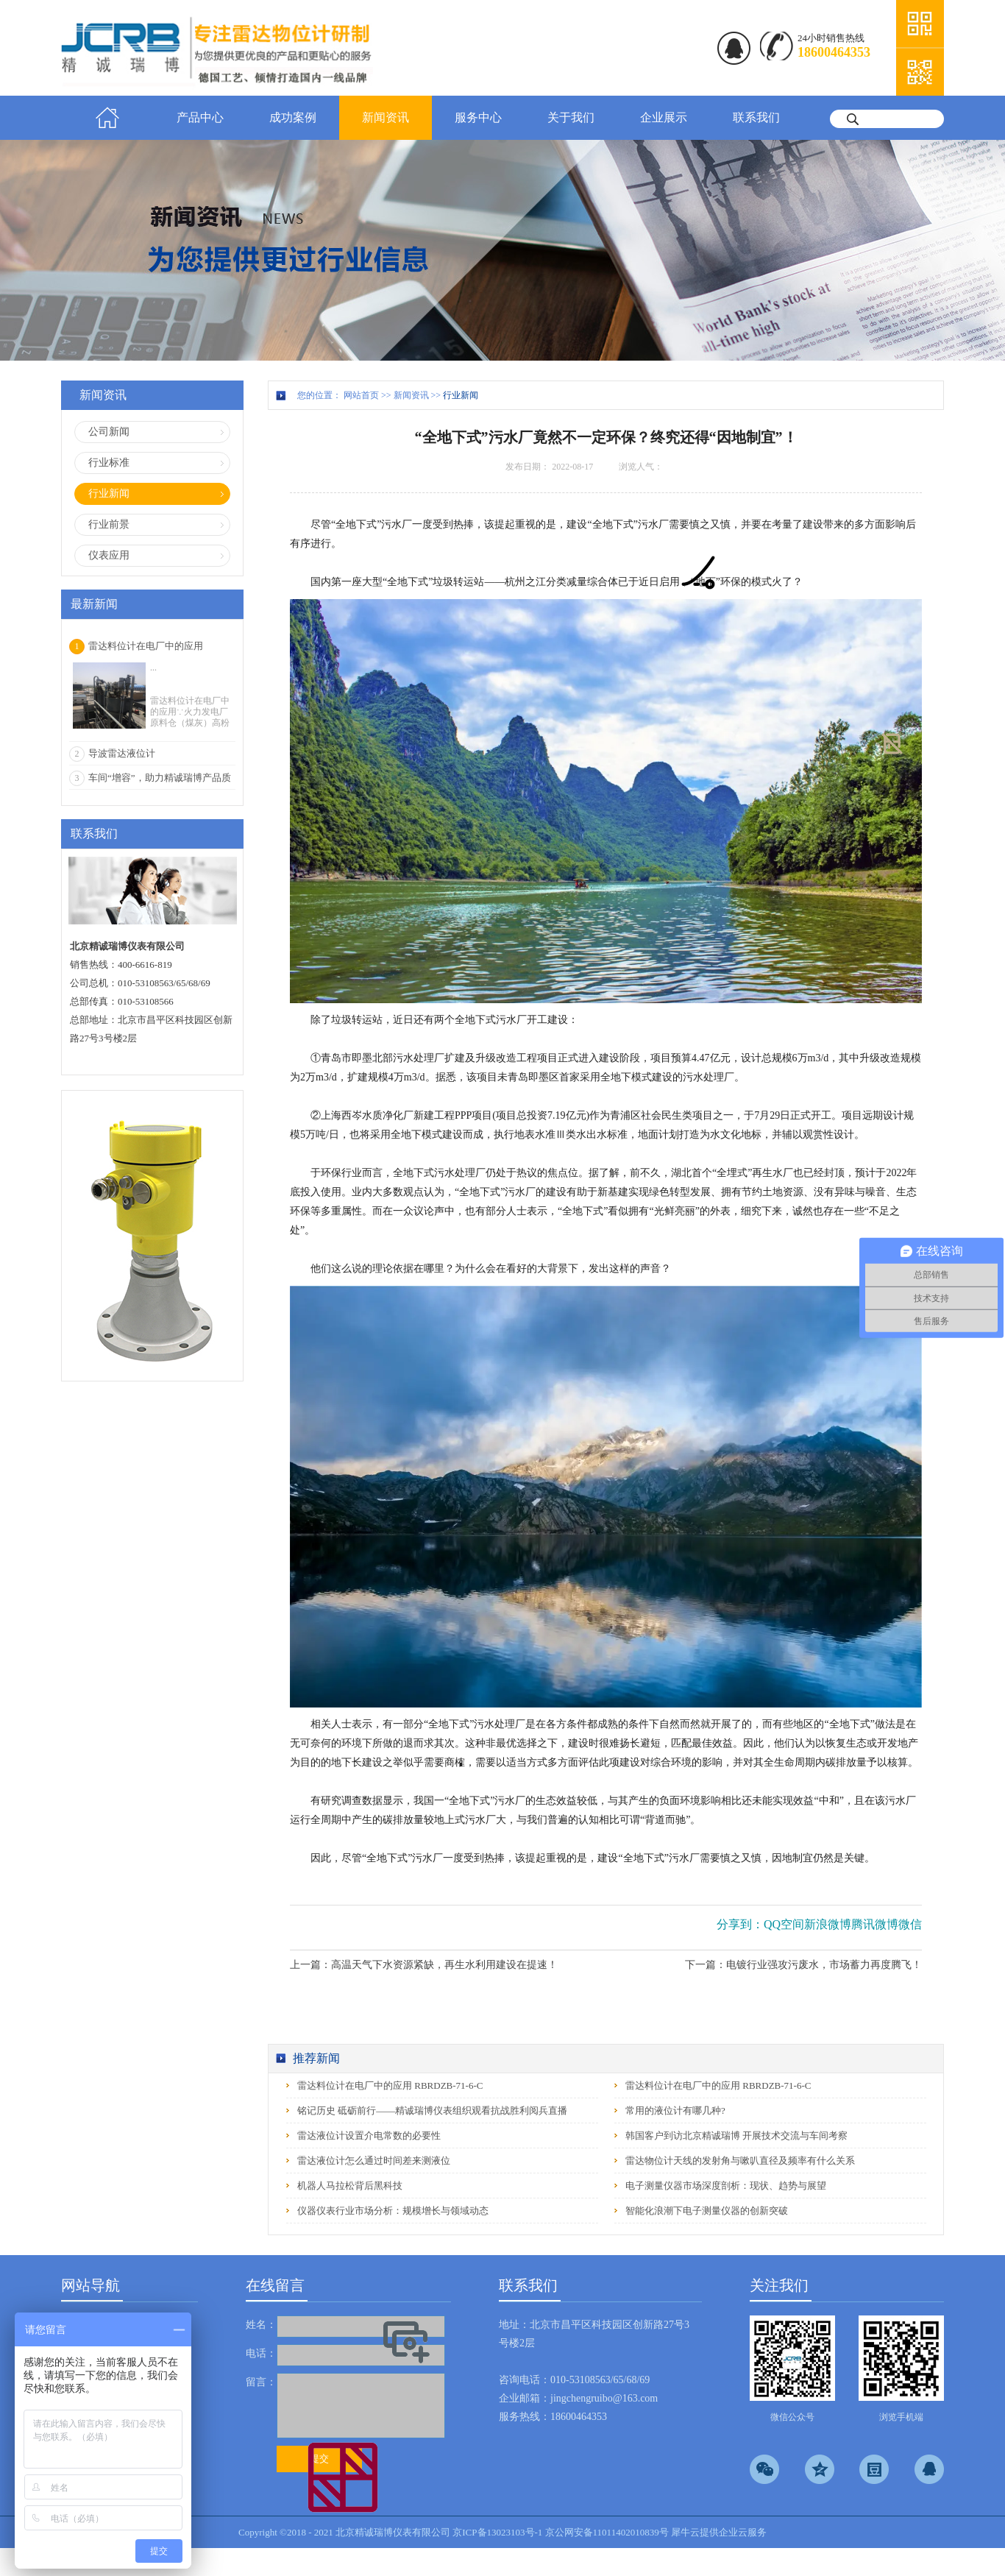 The width and height of the screenshot is (1005, 2576). What do you see at coordinates (343, 2477) in the screenshot?
I see `indicates transparency or no background in image editing` at bounding box center [343, 2477].